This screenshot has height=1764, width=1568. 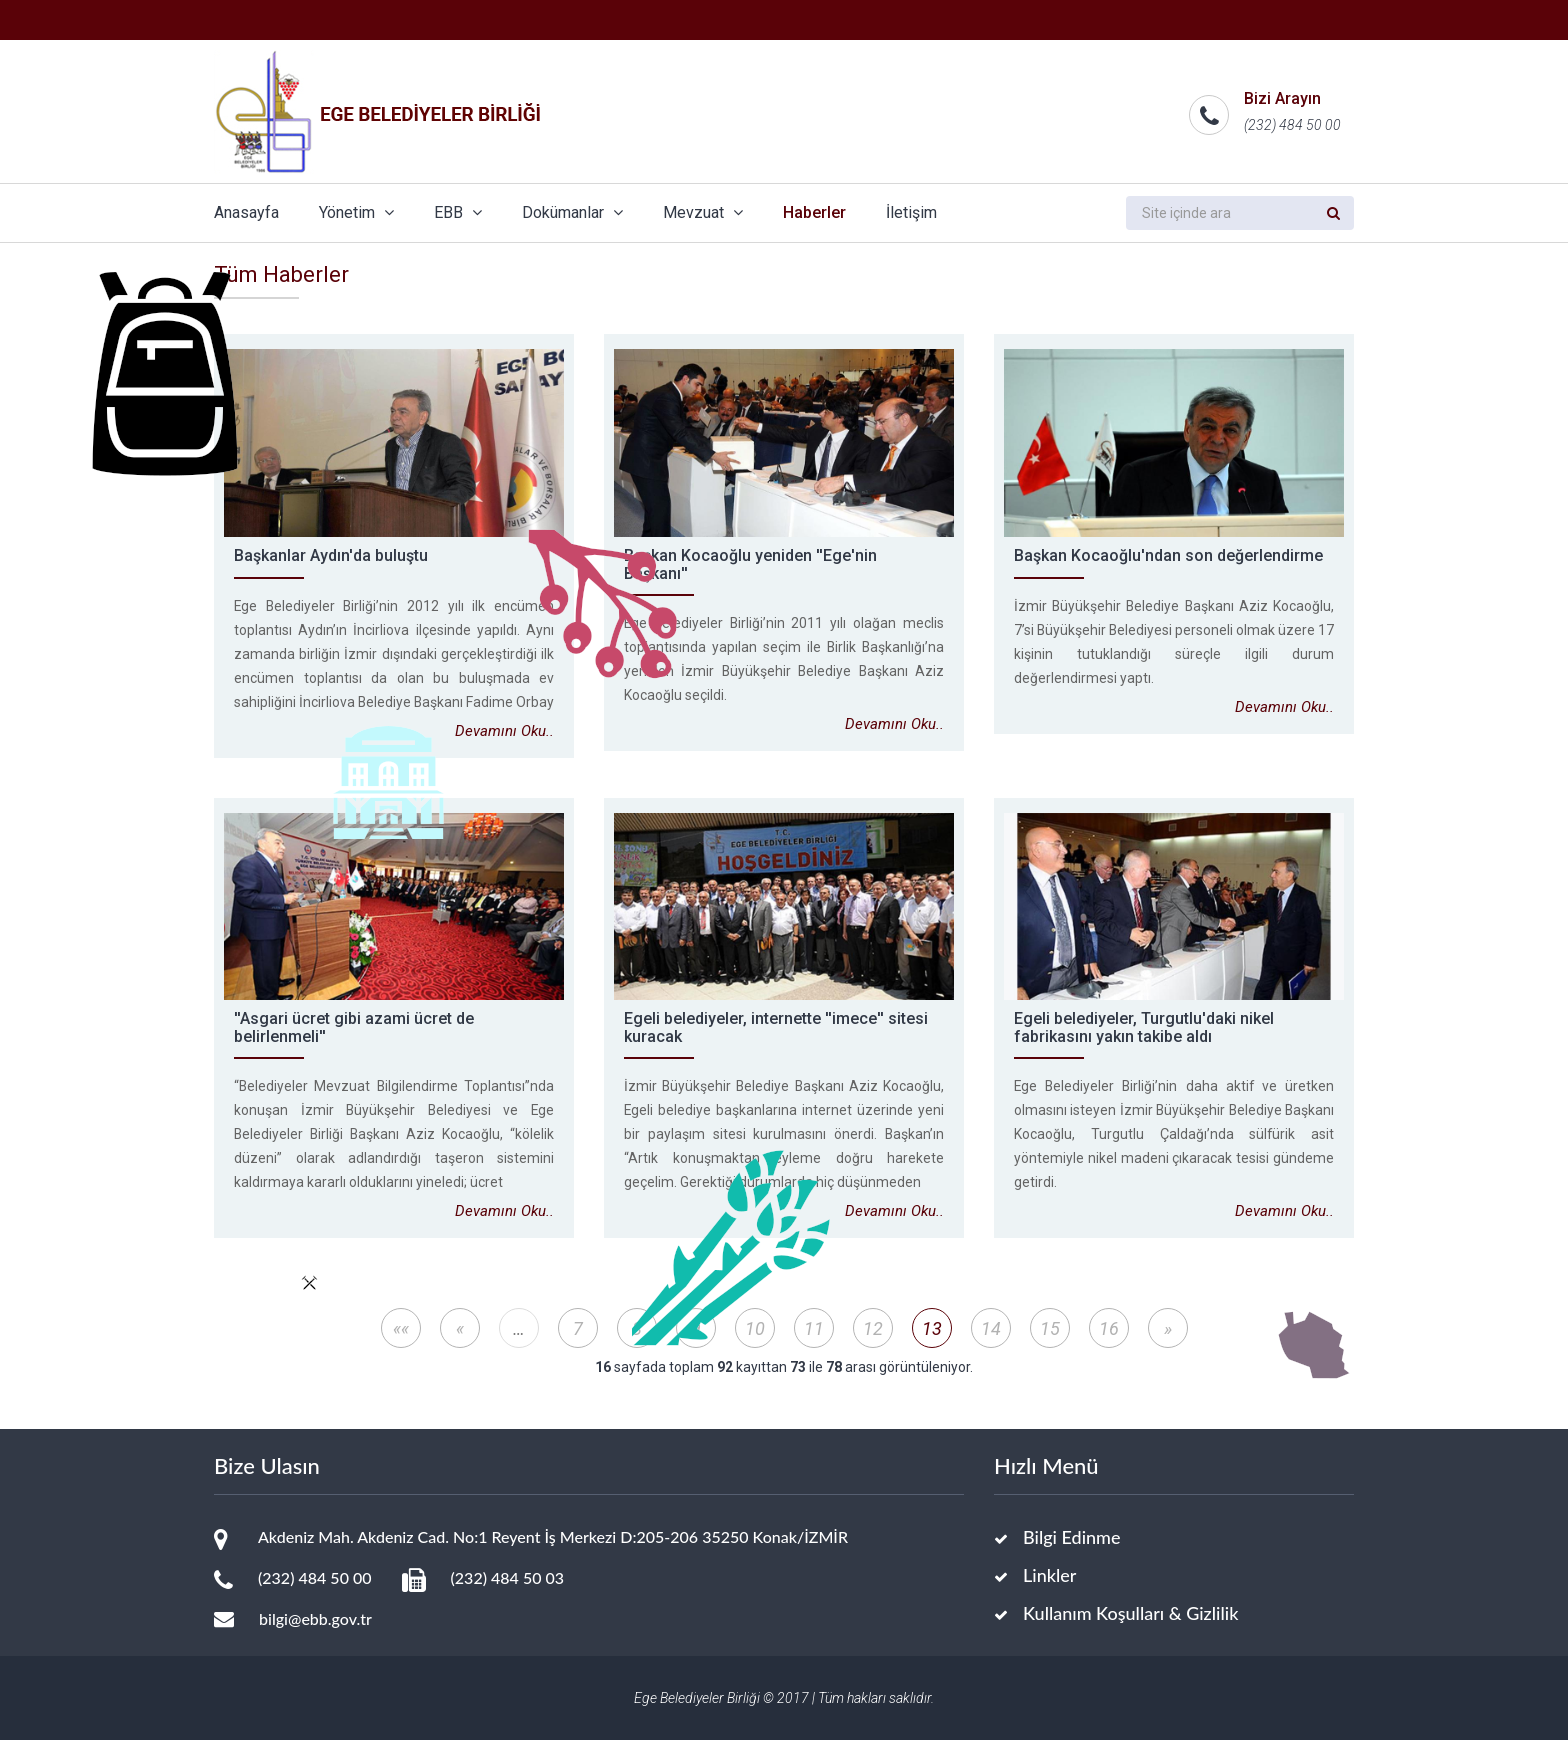 What do you see at coordinates (1314, 1345) in the screenshot?
I see `select tanzania as your country or region` at bounding box center [1314, 1345].